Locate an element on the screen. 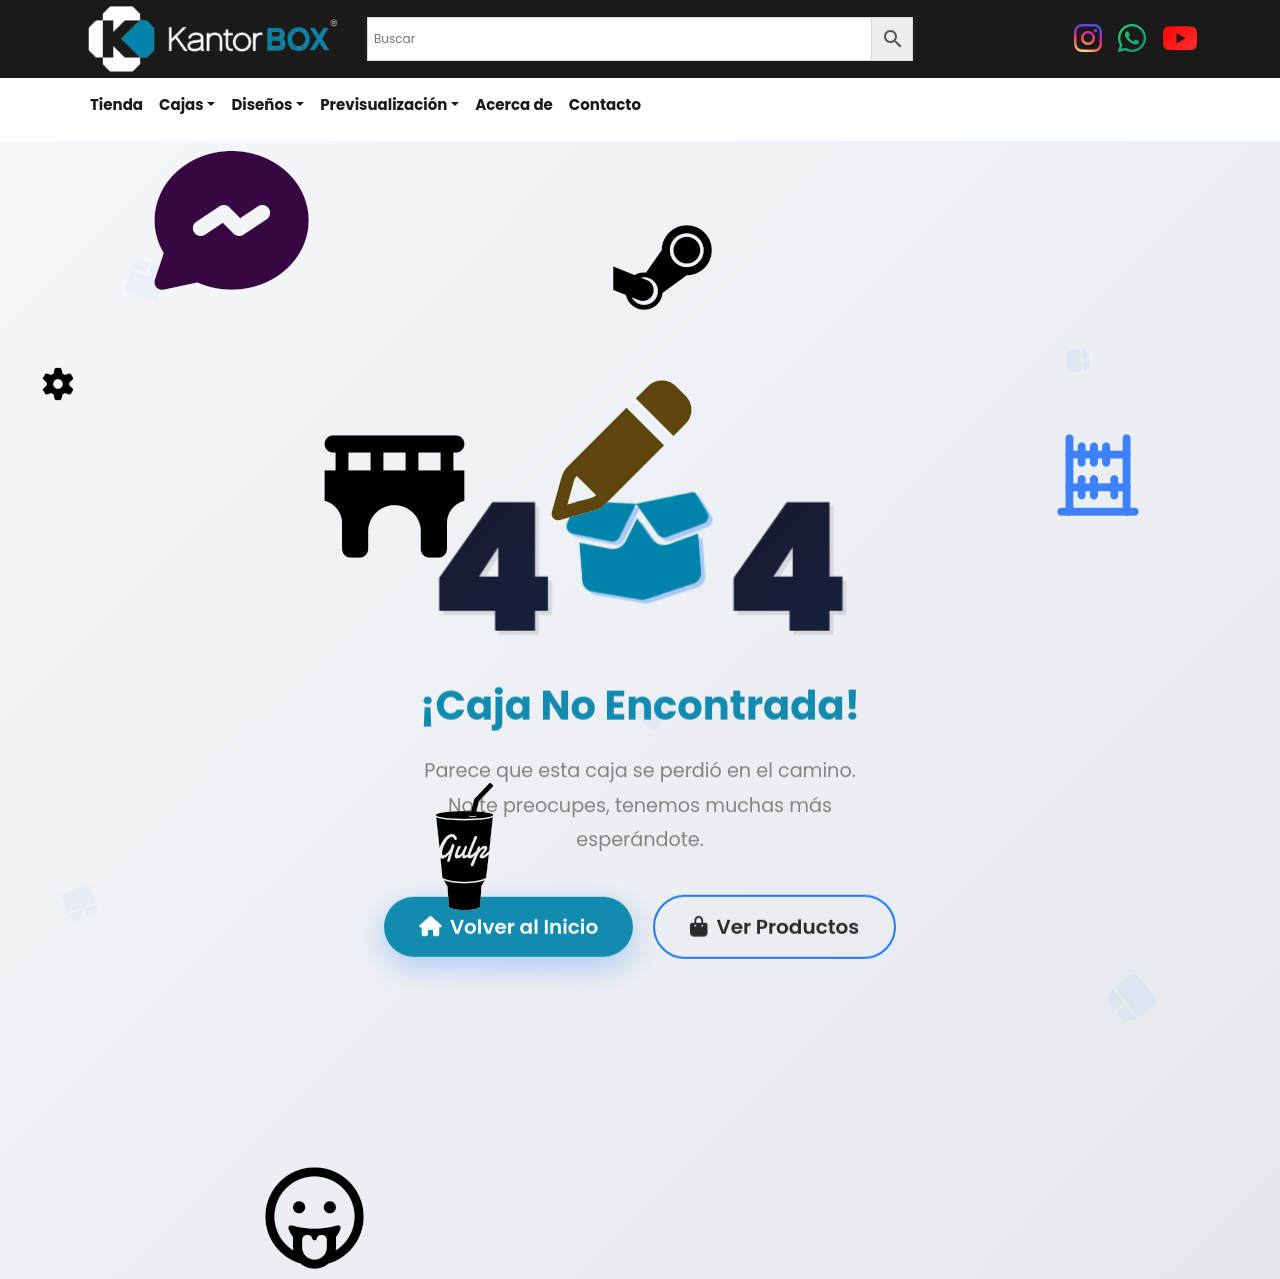 Image resolution: width=1280 pixels, height=1279 pixels. access calculator or counting tool is located at coordinates (1098, 475).